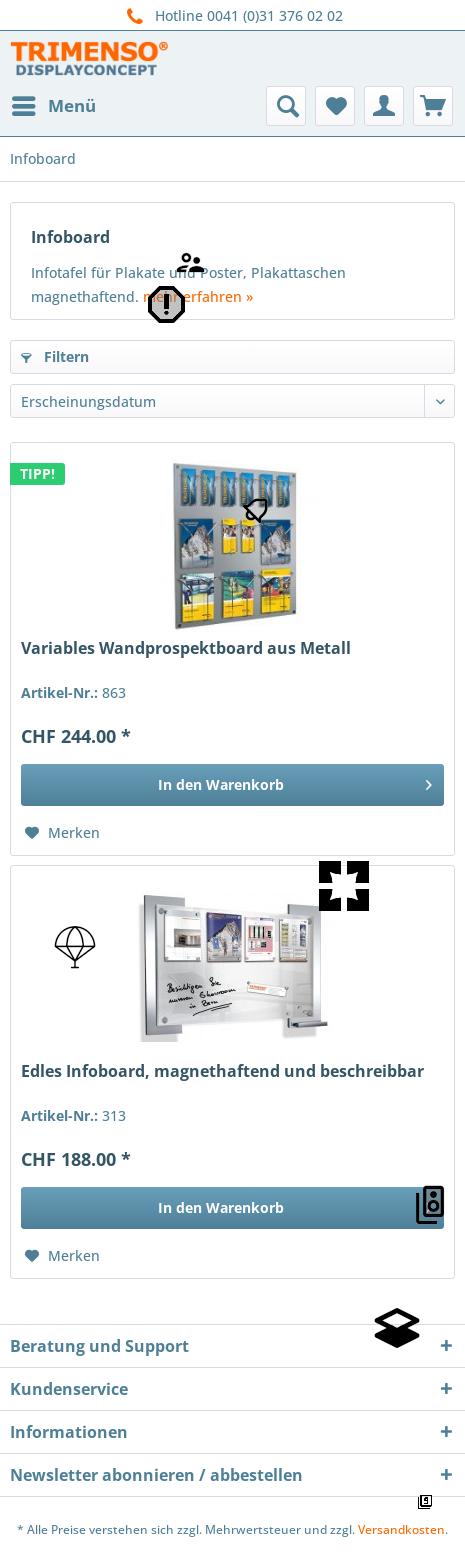 This screenshot has width=465, height=1552. Describe the element at coordinates (425, 1502) in the screenshot. I see `indicates 9 items in a stack or collection` at that location.